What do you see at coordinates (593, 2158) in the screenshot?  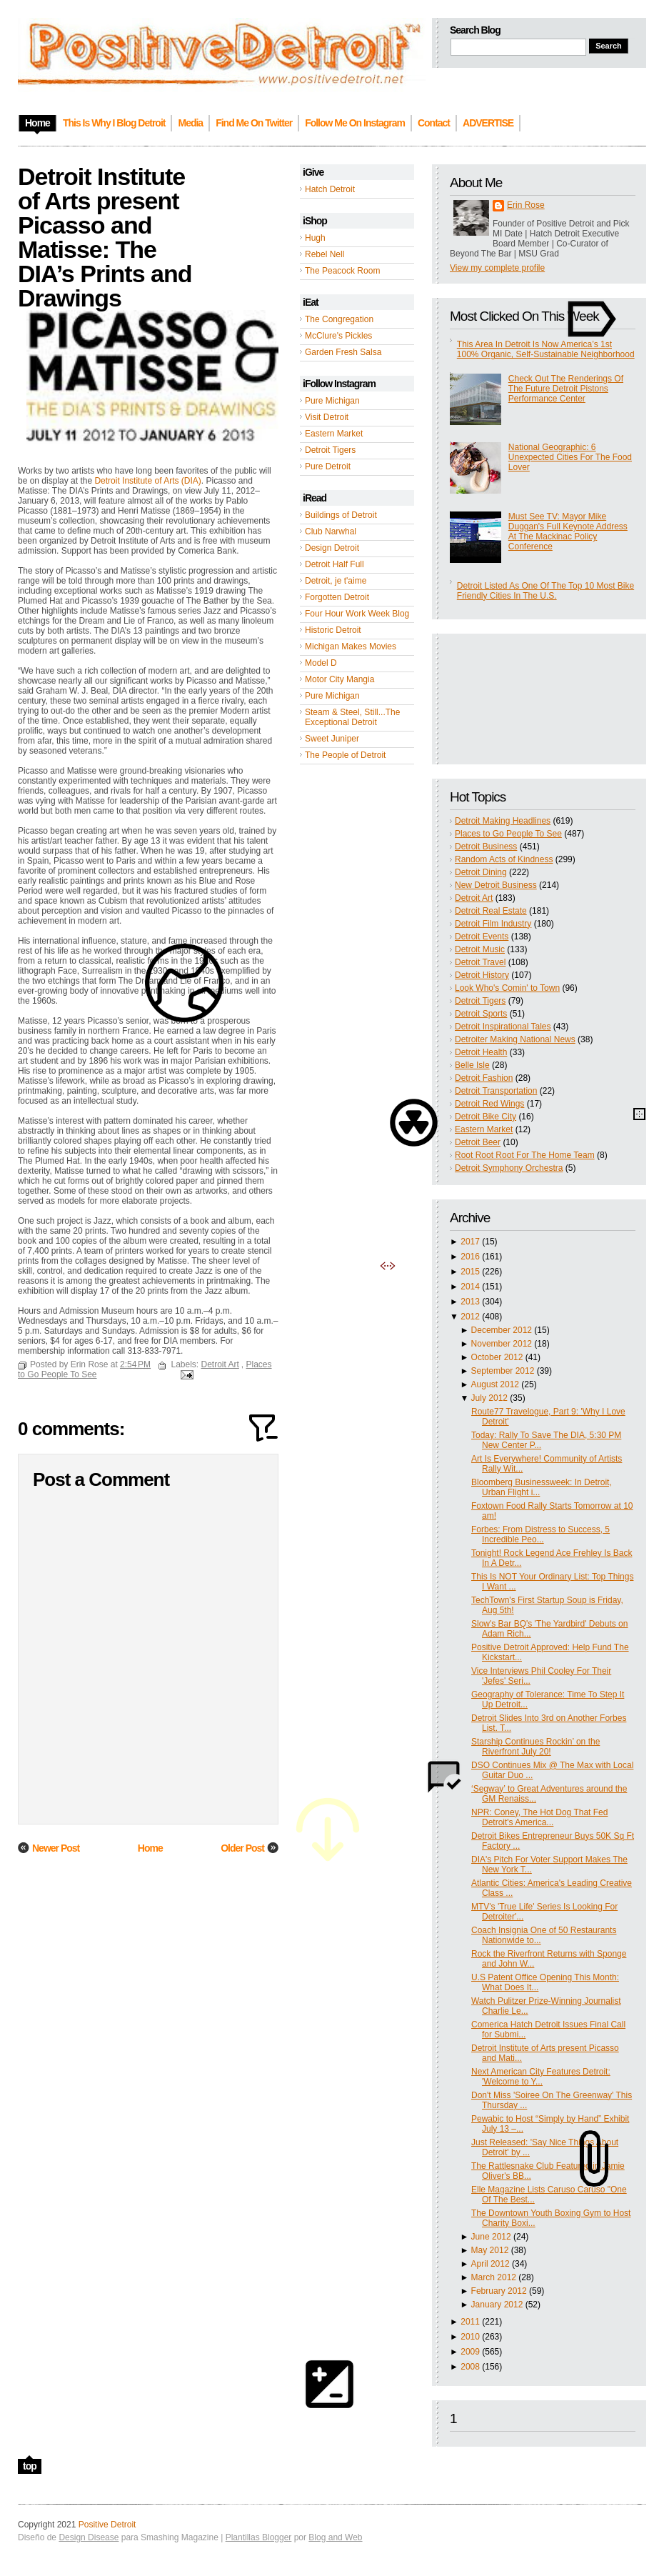 I see `attach a file to your message` at bounding box center [593, 2158].